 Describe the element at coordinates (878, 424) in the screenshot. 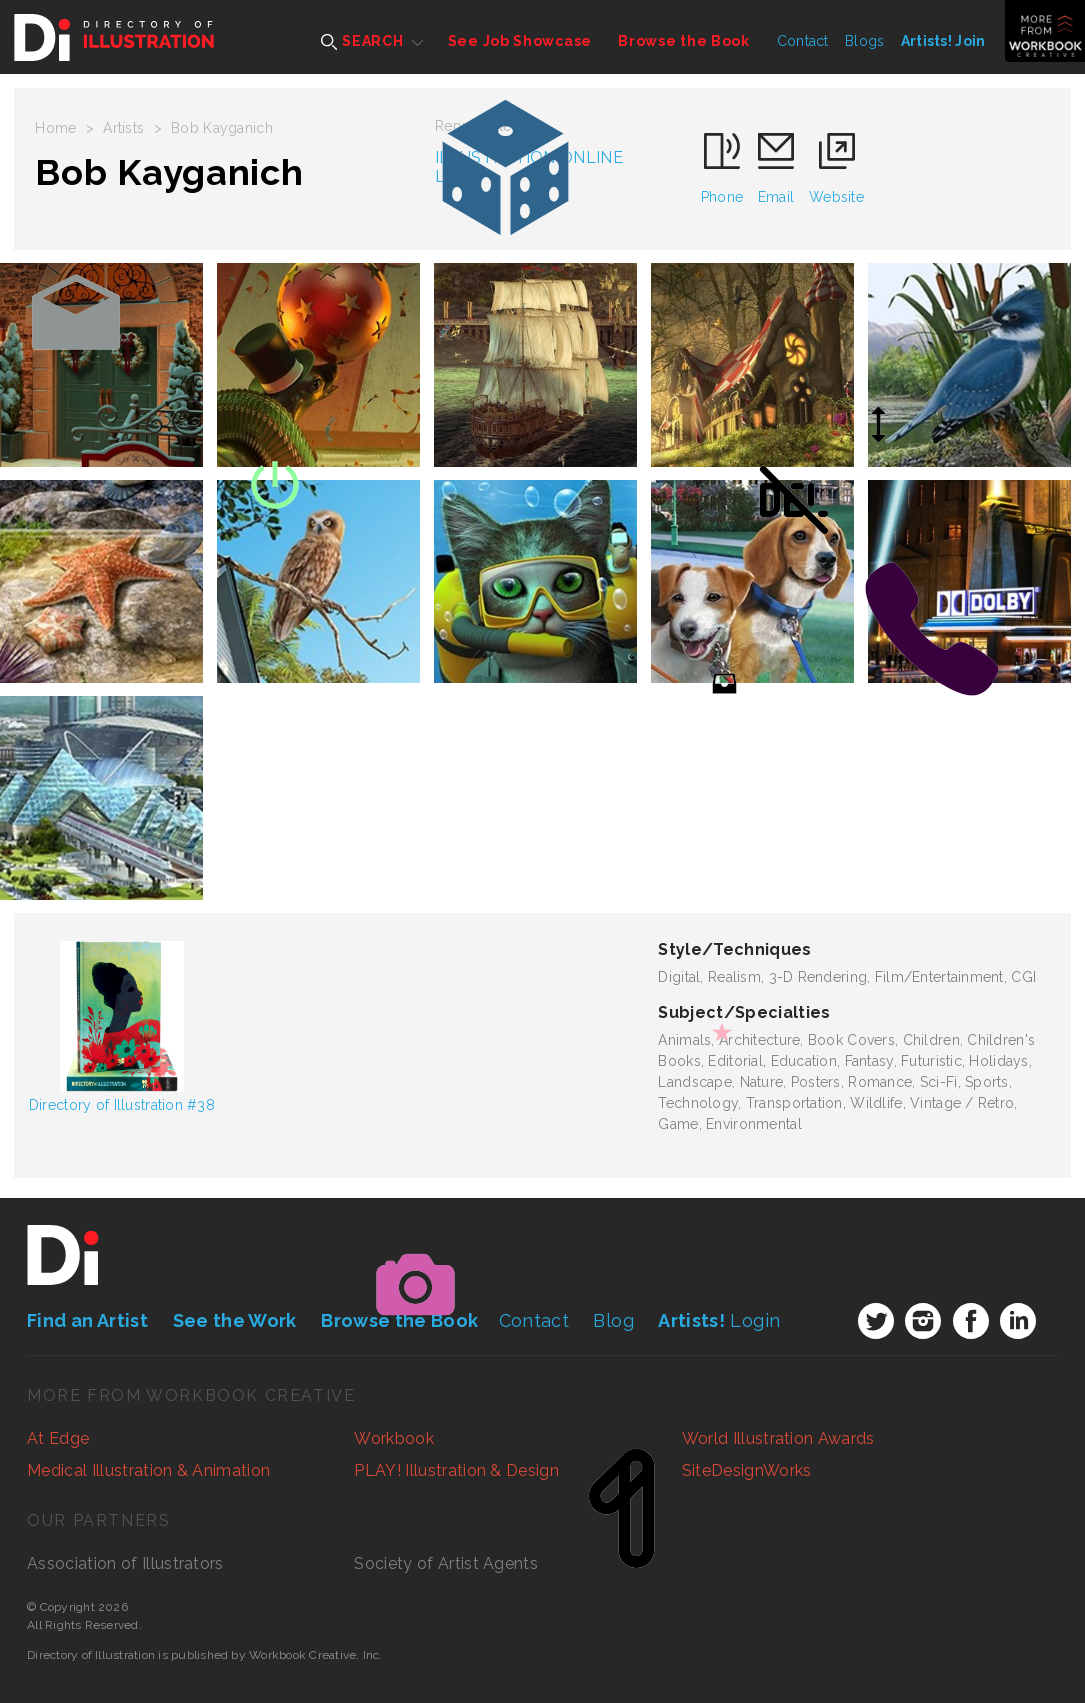

I see `adjust vertical height or size` at that location.